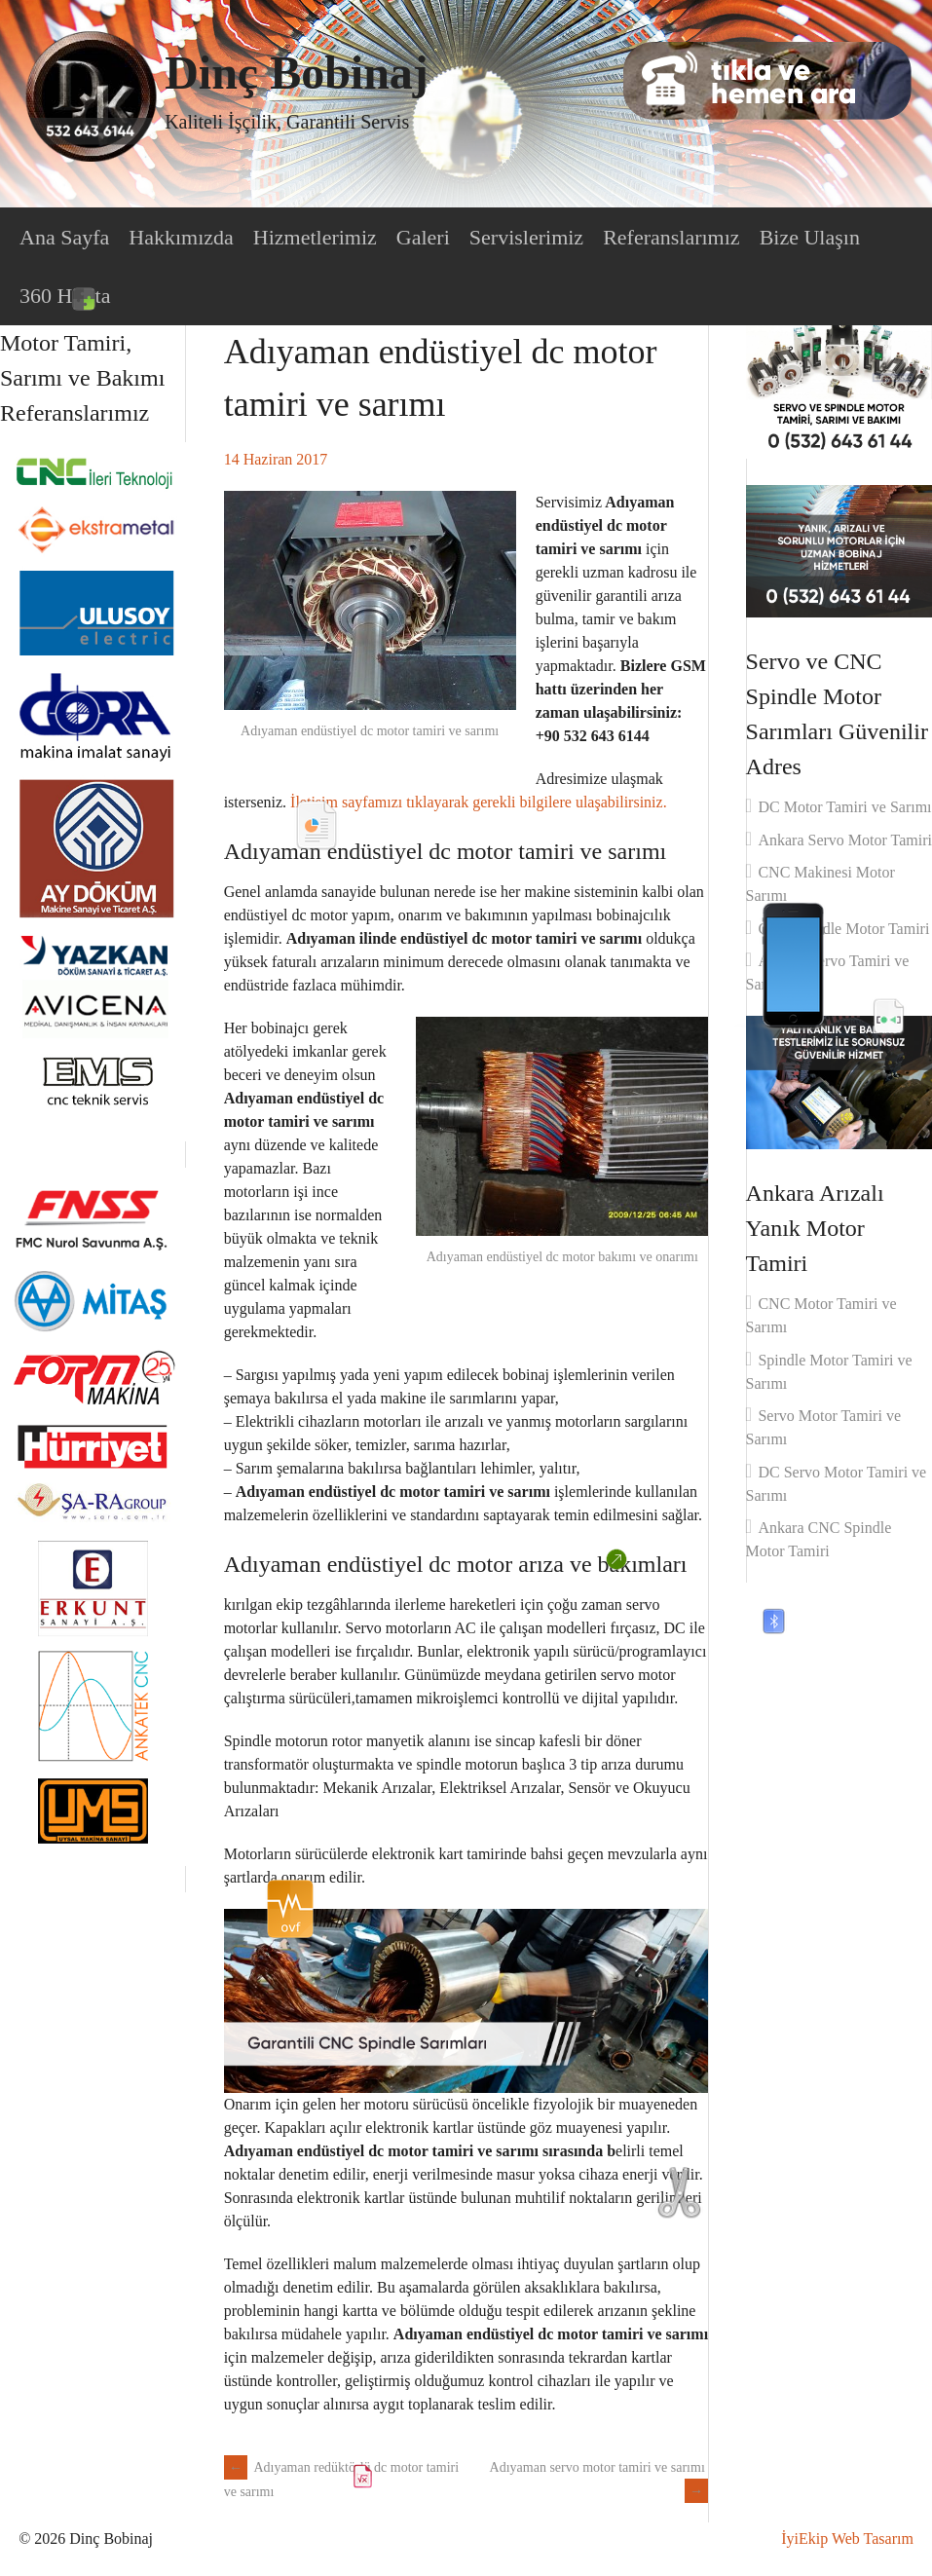 Image resolution: width=932 pixels, height=2576 pixels. I want to click on open extension manager app, so click(84, 299).